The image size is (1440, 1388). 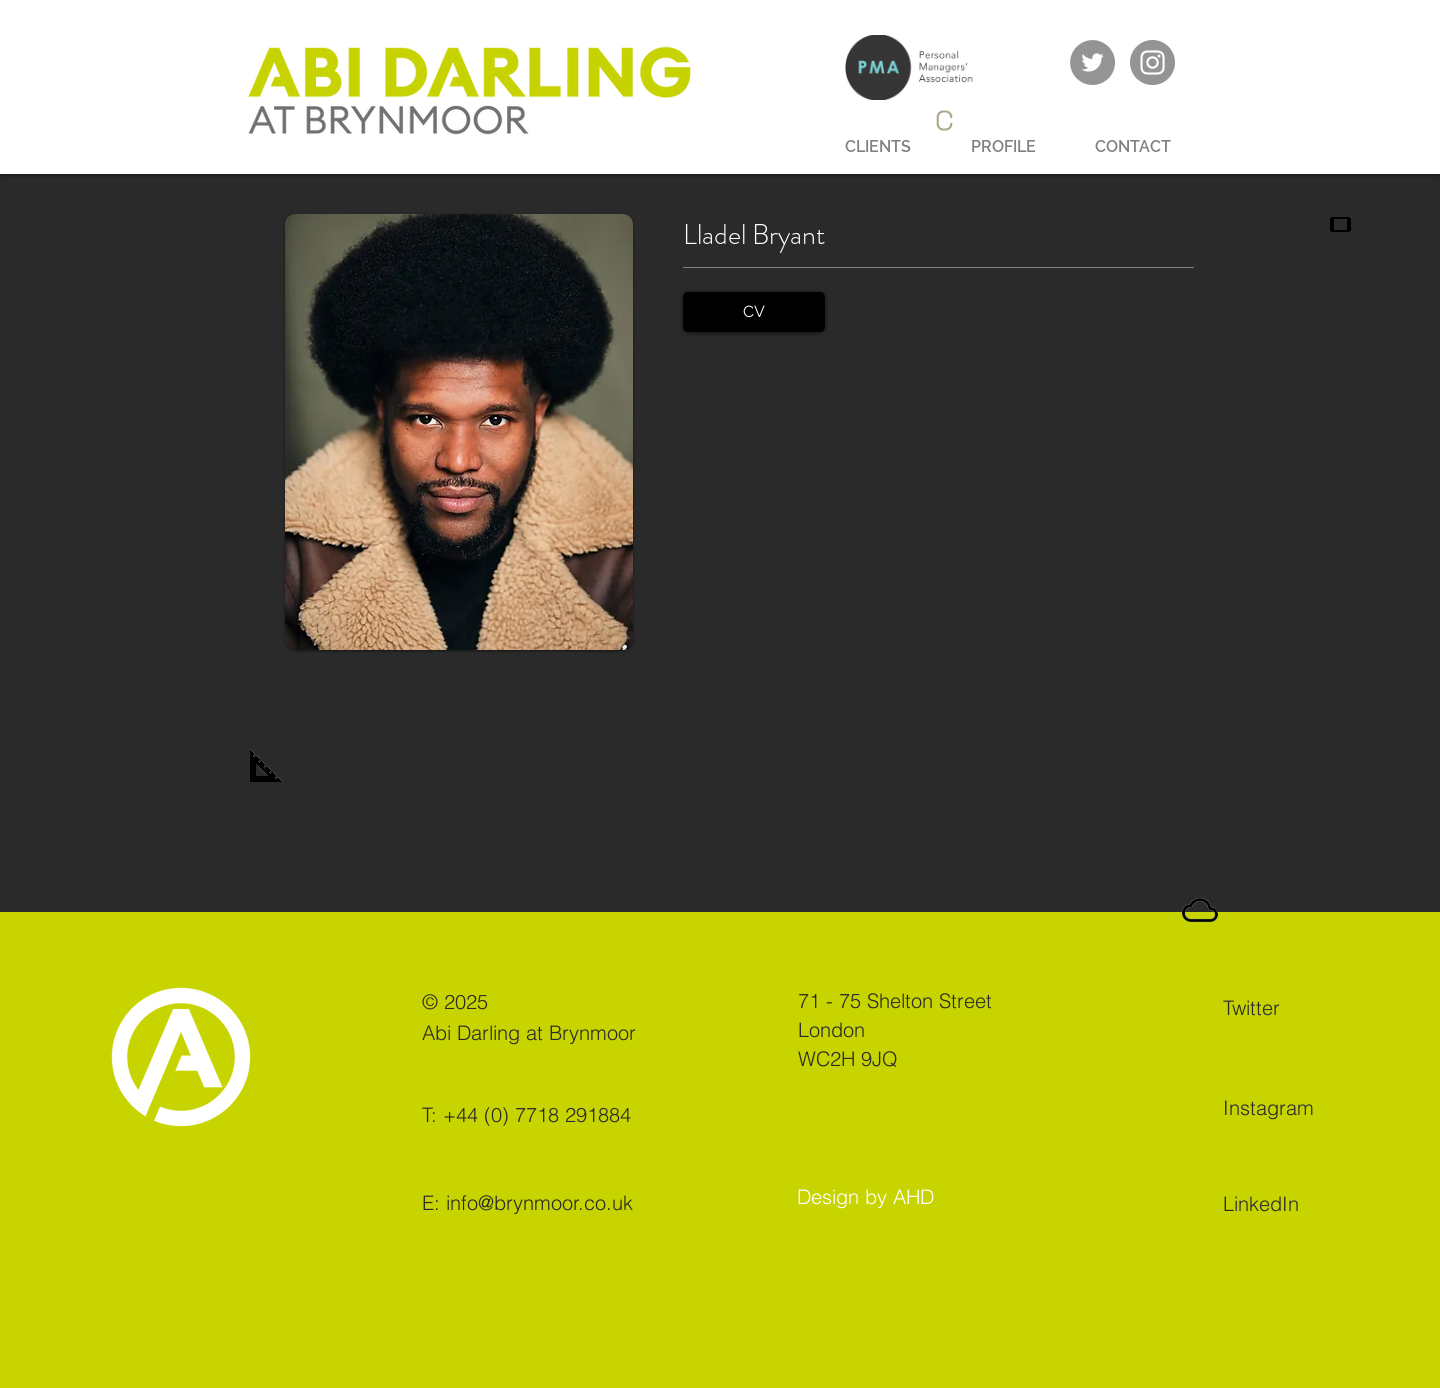 I want to click on indicates a "C" grade or rating, so click(x=944, y=120).